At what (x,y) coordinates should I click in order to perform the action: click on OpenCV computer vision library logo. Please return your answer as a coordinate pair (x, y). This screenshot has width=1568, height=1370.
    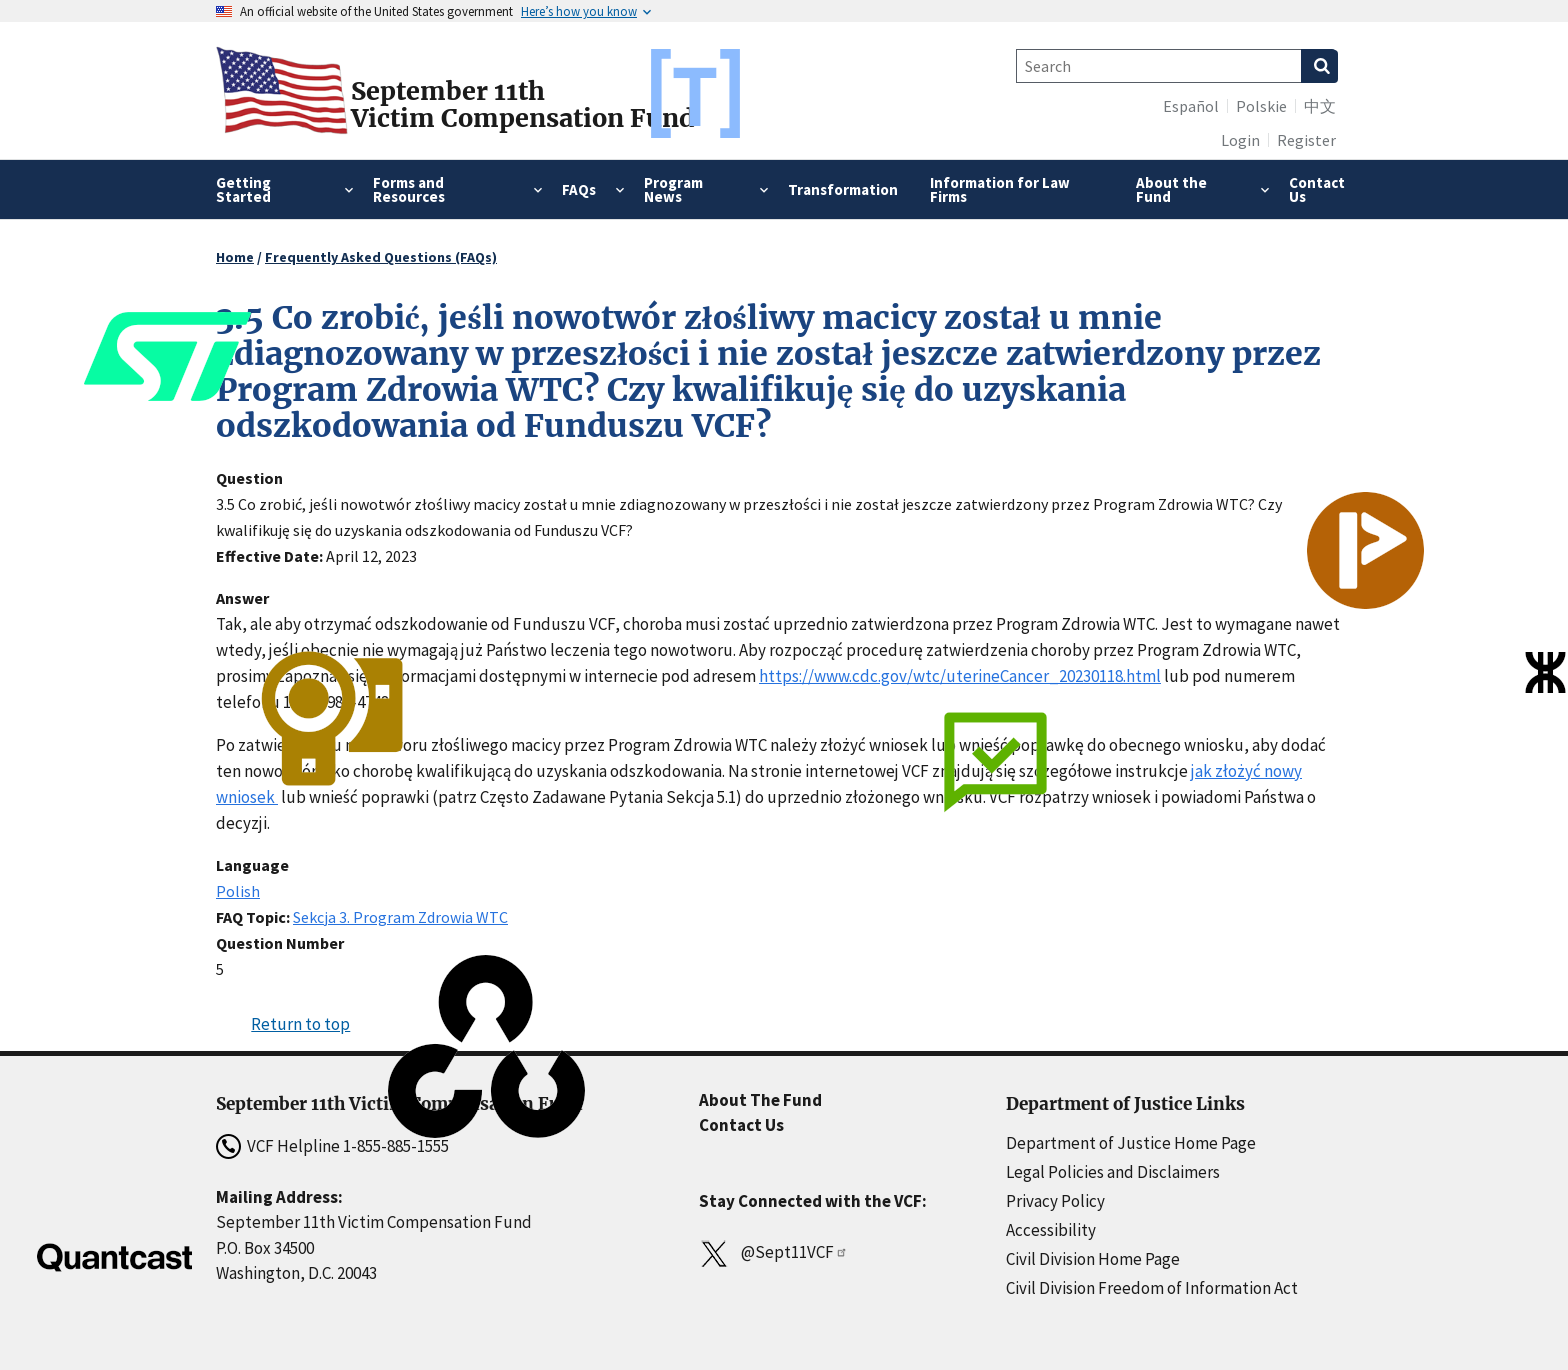
    Looking at the image, I should click on (486, 1046).